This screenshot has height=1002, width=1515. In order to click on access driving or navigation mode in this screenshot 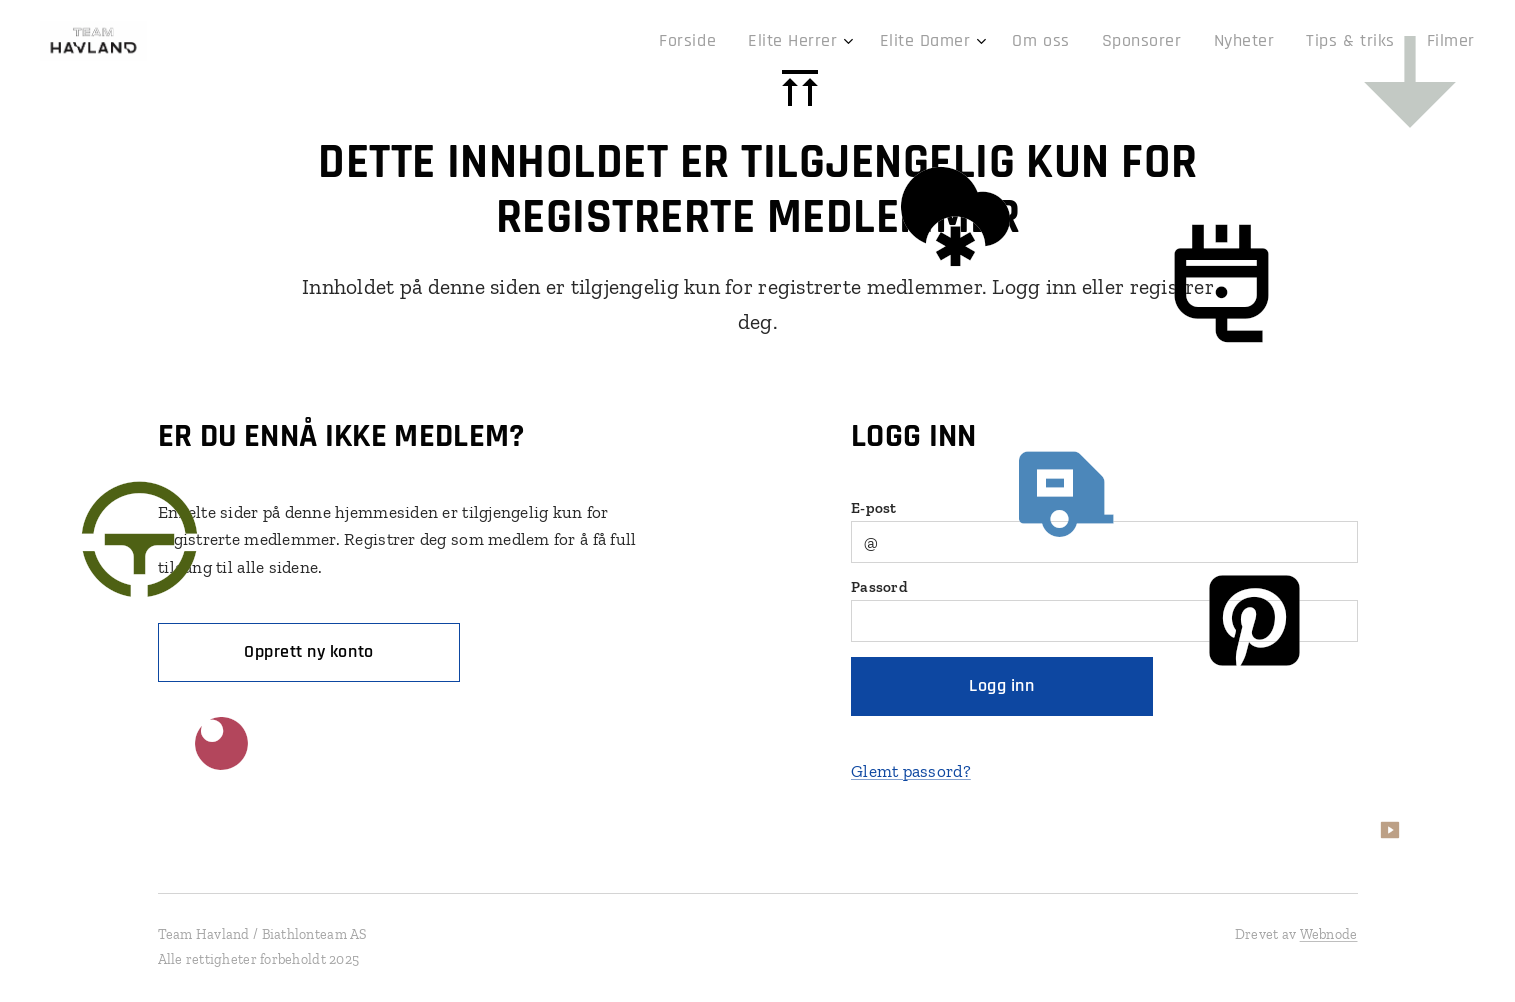, I will do `click(139, 539)`.